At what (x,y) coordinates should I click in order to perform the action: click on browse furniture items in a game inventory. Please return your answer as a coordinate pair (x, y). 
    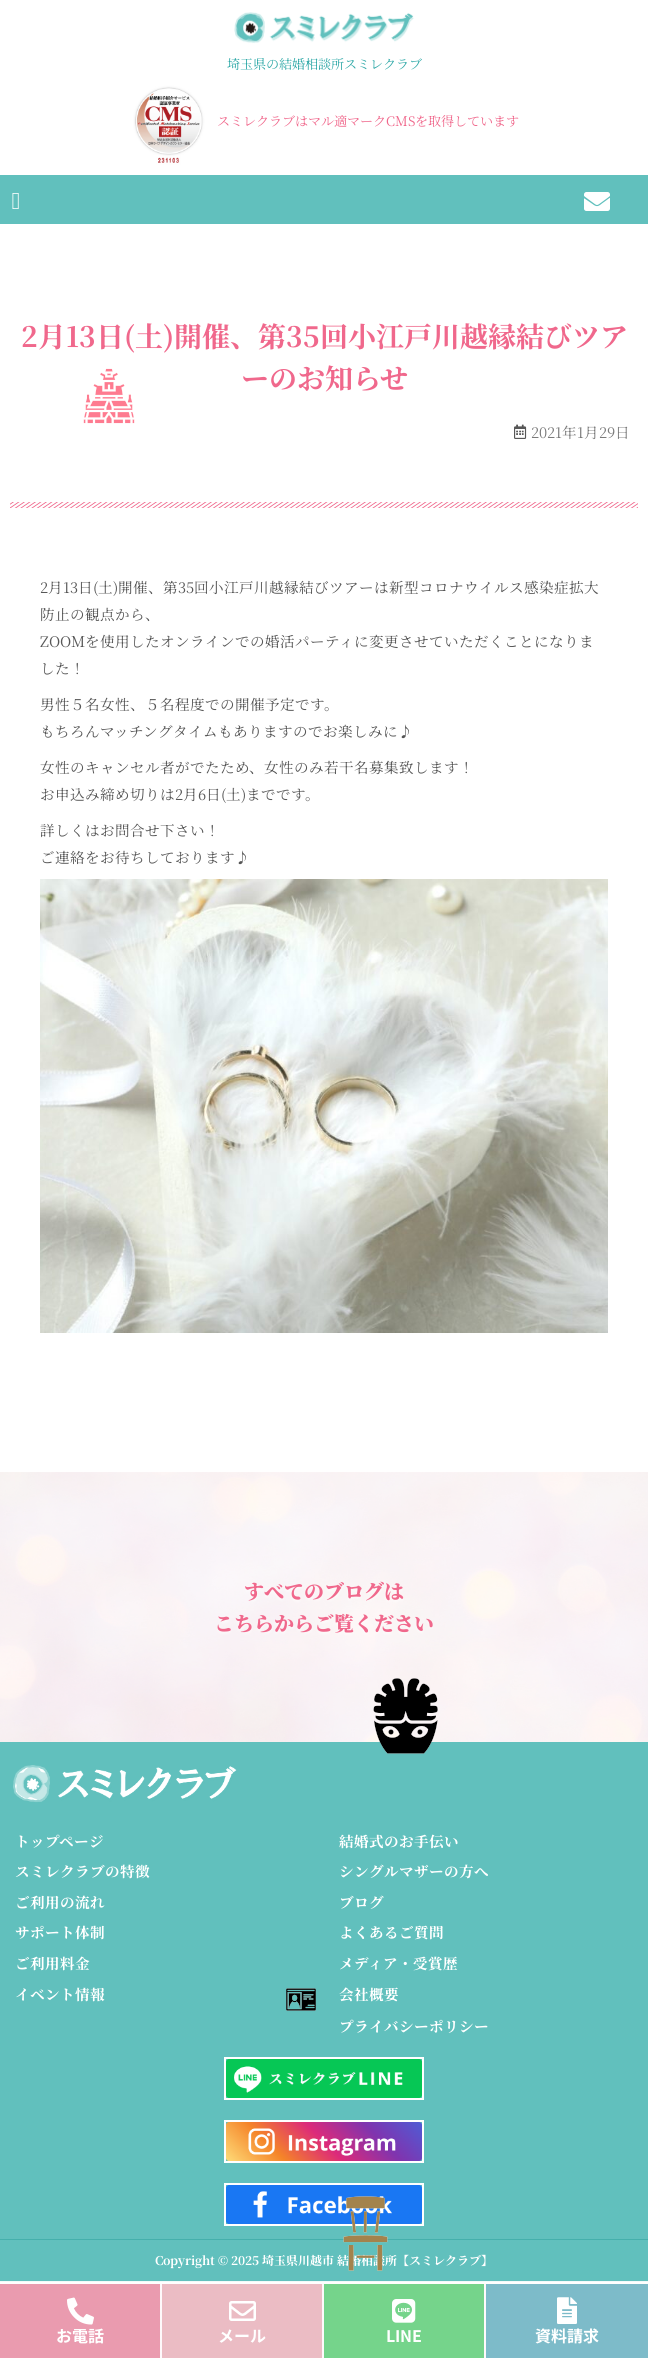
    Looking at the image, I should click on (365, 2233).